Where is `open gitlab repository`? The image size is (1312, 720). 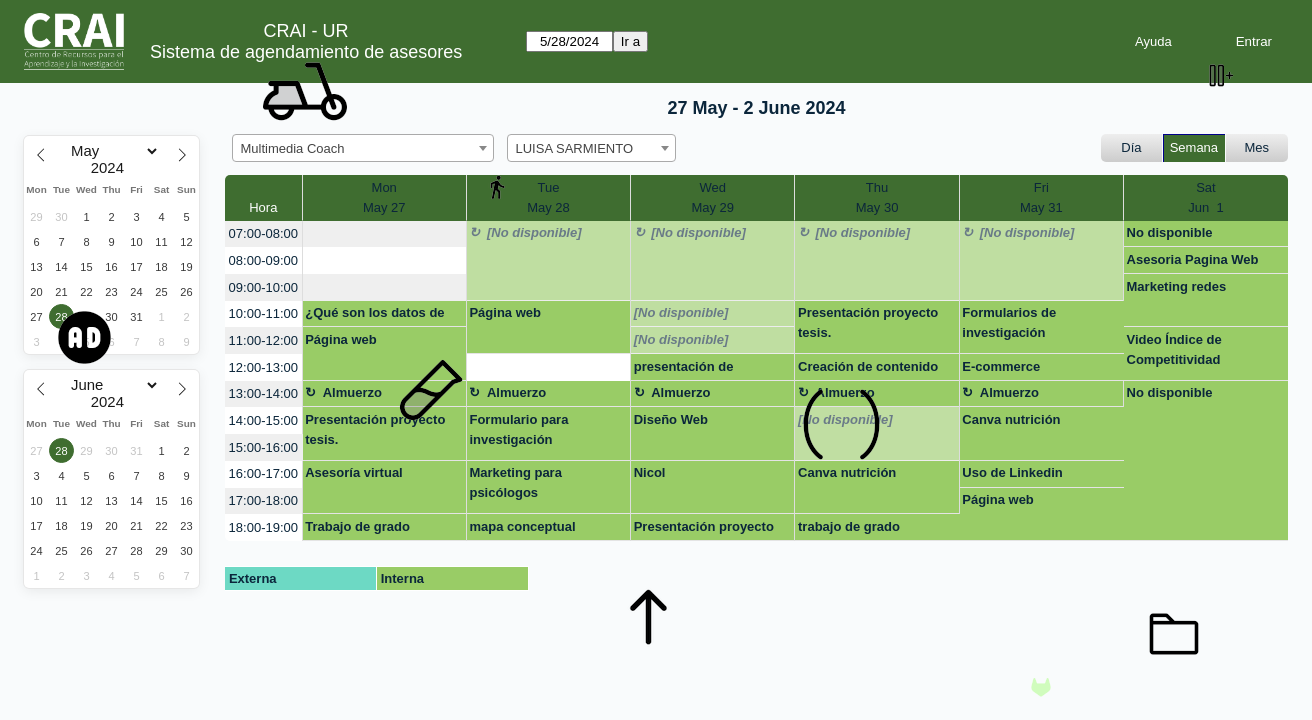
open gitlab repository is located at coordinates (1041, 687).